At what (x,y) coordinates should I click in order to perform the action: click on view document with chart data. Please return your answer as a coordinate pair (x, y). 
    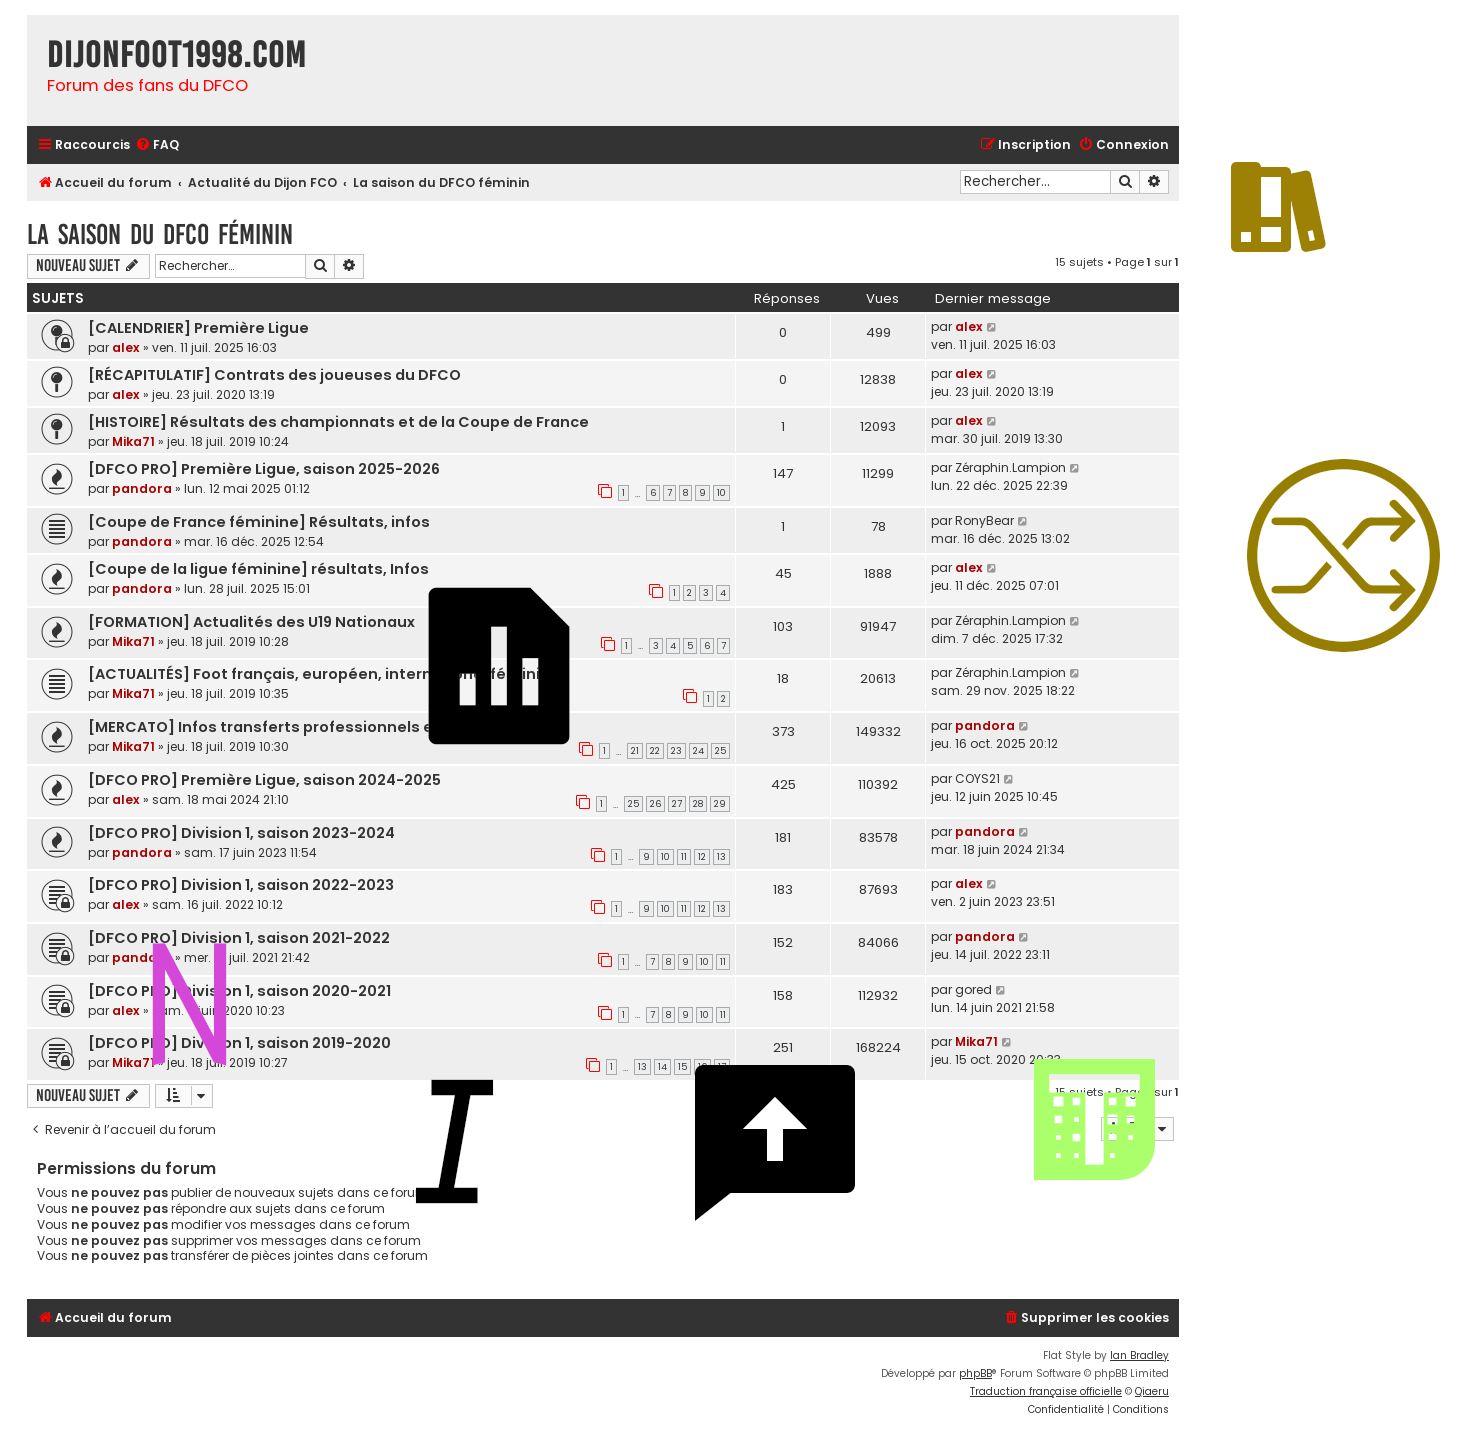
    Looking at the image, I should click on (499, 666).